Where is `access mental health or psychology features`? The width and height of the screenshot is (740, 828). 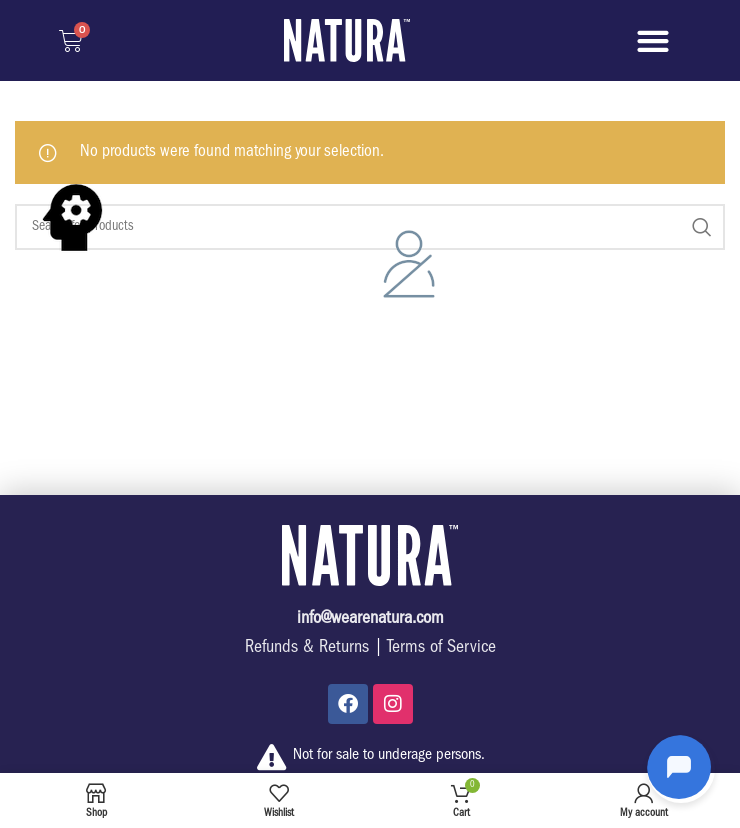 access mental health or psychology features is located at coordinates (72, 217).